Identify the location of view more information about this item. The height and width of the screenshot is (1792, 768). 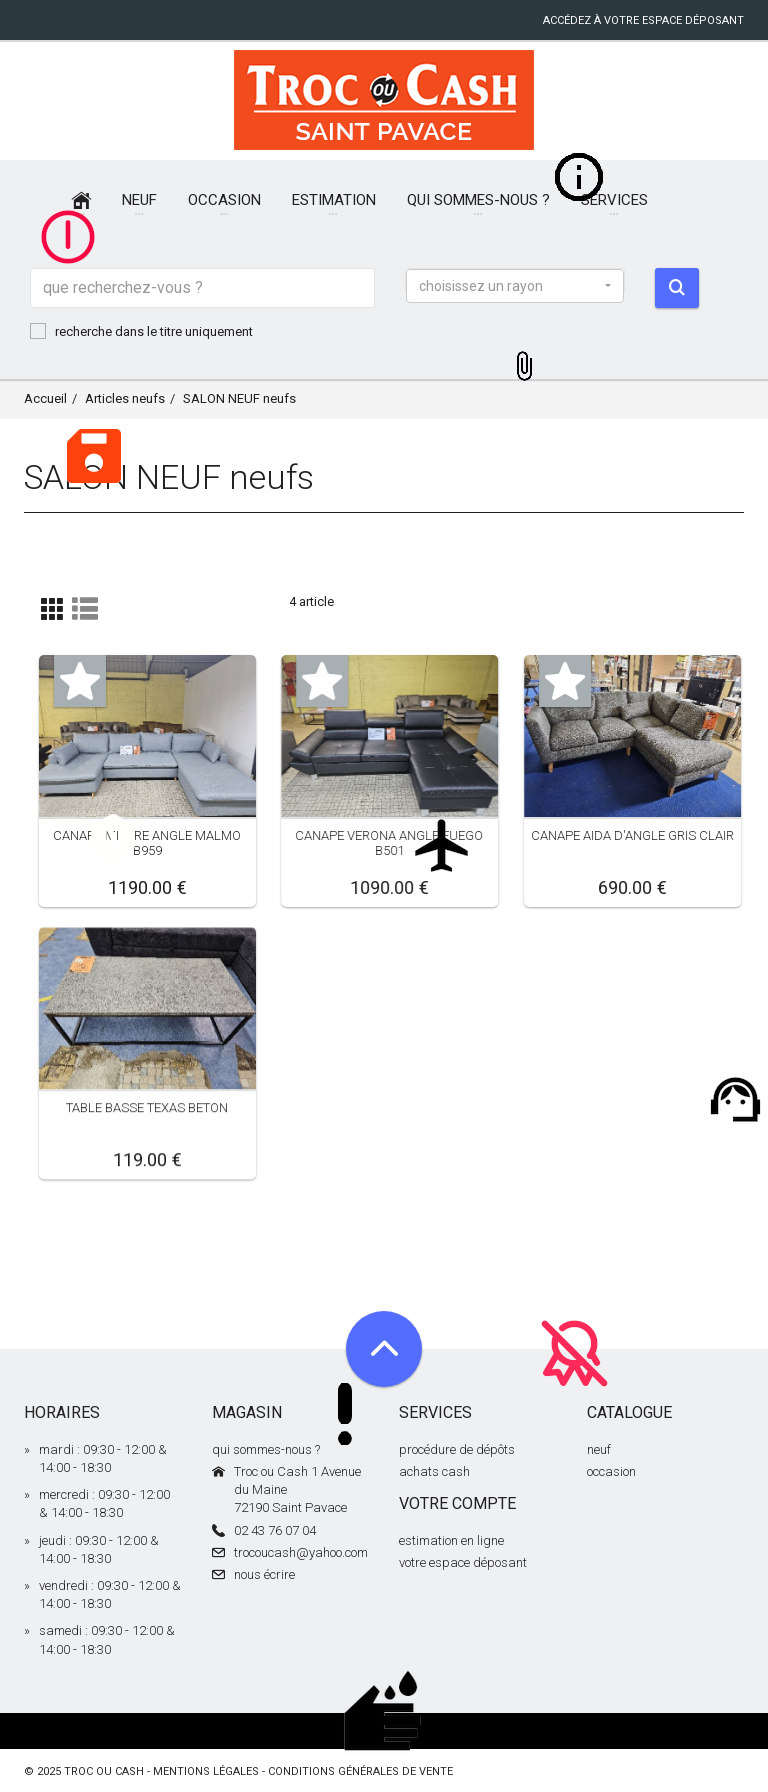
(579, 177).